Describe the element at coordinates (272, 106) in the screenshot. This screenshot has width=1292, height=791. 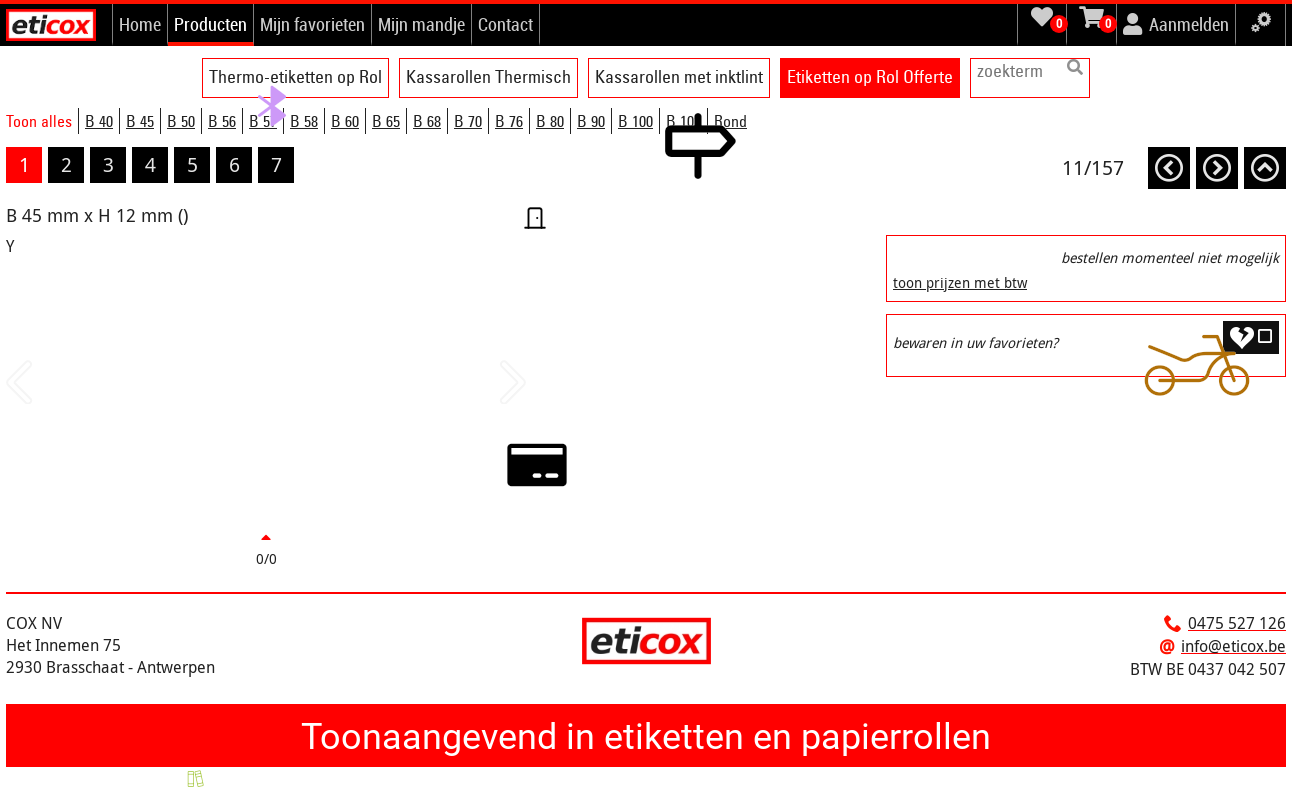
I see `toggle bluetooth connectivity on or off` at that location.